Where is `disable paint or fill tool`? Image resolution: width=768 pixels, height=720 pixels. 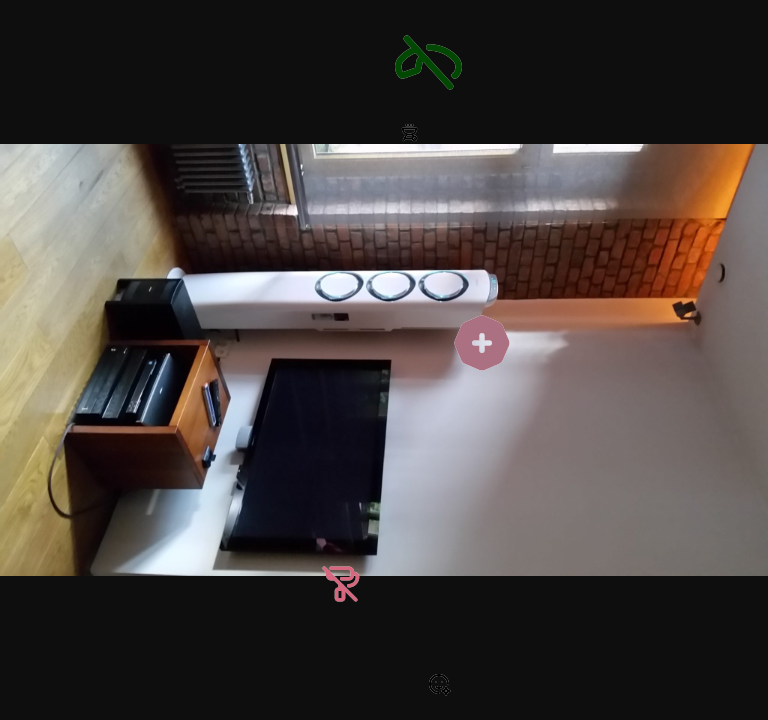 disable paint or fill tool is located at coordinates (340, 584).